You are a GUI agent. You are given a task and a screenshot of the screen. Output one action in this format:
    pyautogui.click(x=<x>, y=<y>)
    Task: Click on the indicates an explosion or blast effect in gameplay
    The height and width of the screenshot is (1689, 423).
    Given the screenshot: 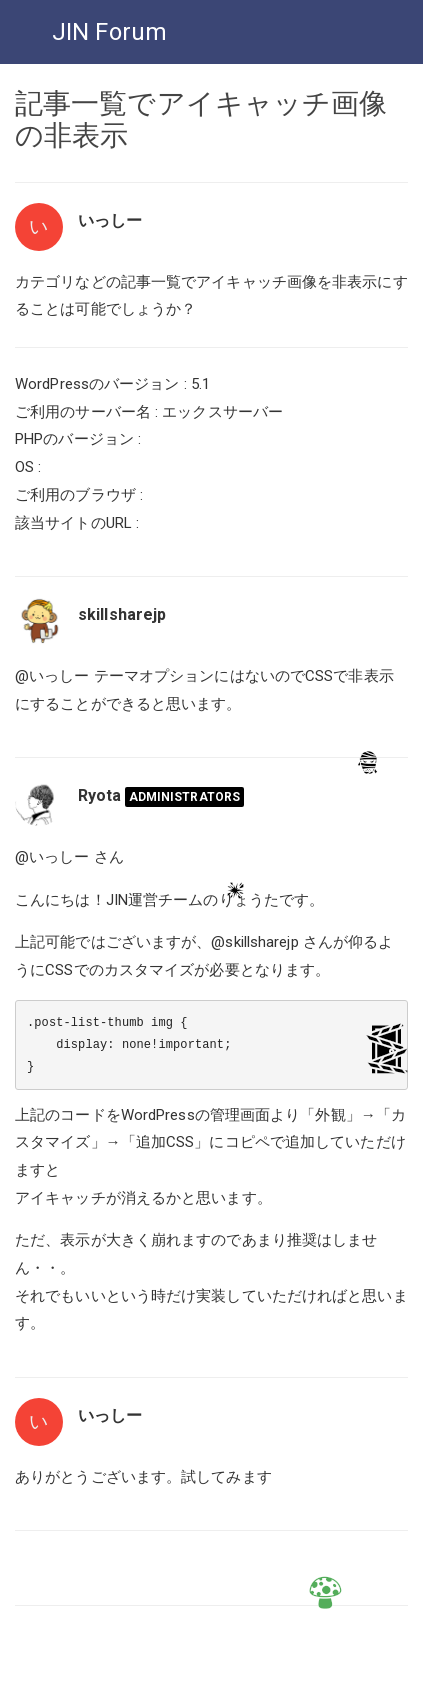 What is the action you would take?
    pyautogui.click(x=235, y=890)
    